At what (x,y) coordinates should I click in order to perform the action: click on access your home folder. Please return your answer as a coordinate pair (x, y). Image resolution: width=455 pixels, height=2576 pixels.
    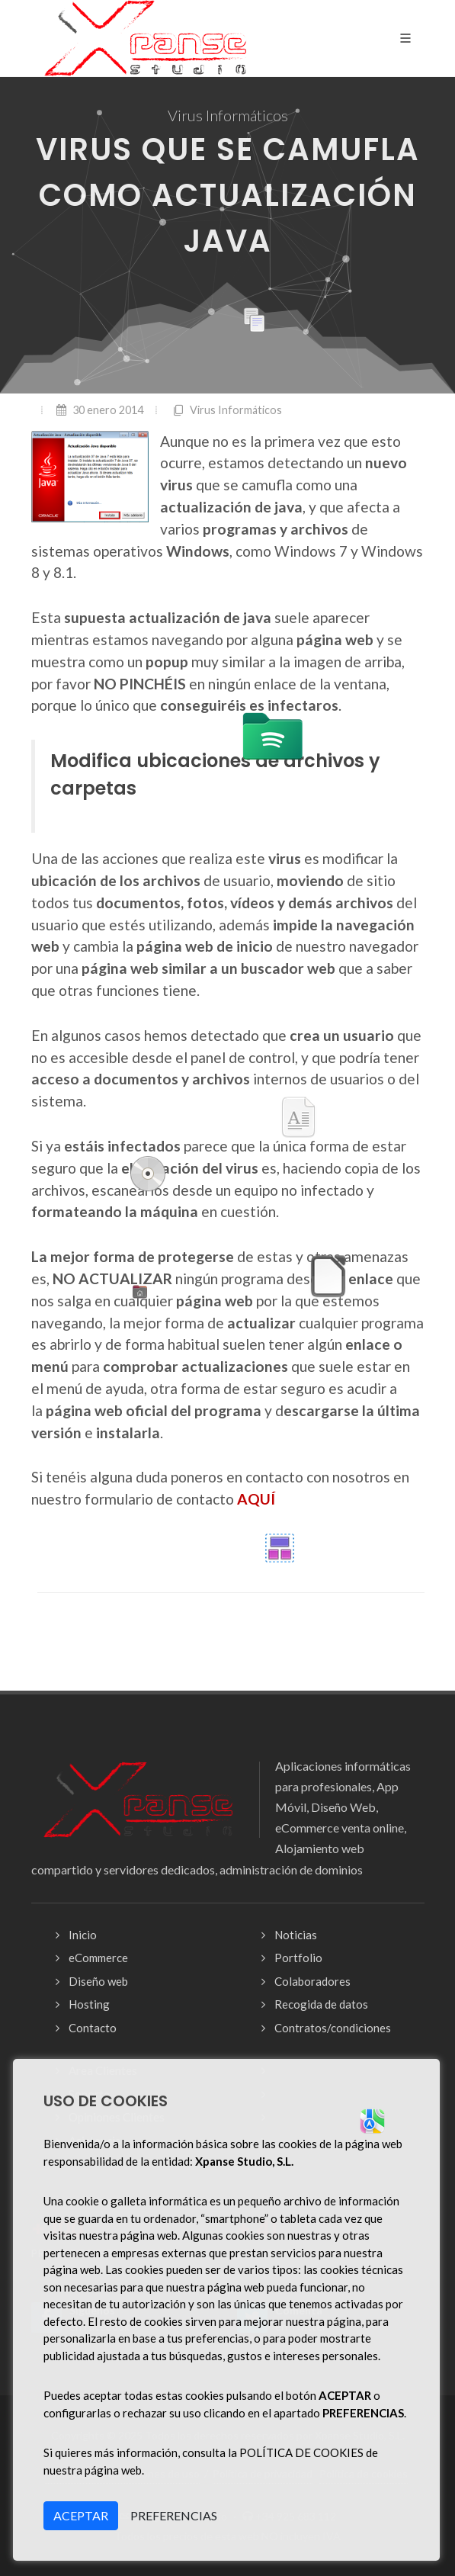
    Looking at the image, I should click on (139, 1291).